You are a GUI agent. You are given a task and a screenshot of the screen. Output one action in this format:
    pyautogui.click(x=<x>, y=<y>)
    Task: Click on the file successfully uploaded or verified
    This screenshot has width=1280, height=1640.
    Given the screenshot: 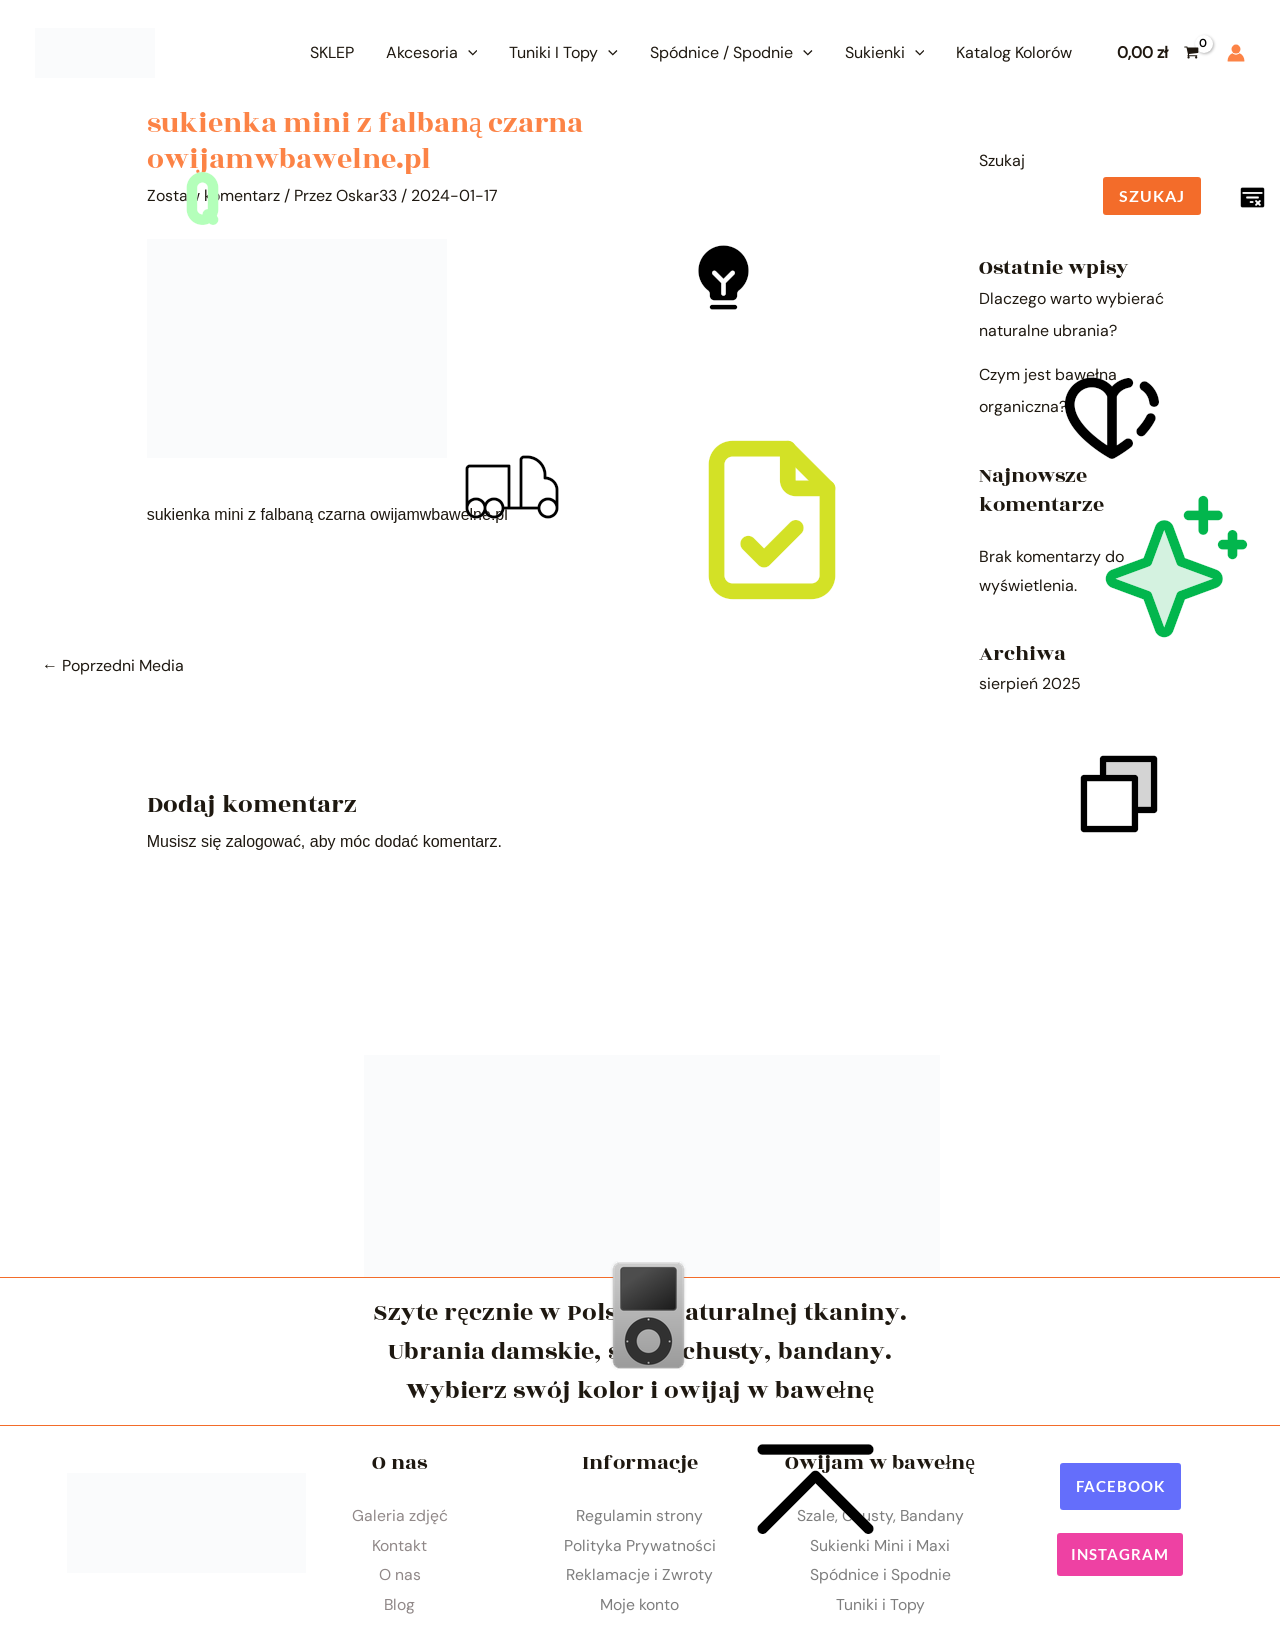 What is the action you would take?
    pyautogui.click(x=772, y=520)
    